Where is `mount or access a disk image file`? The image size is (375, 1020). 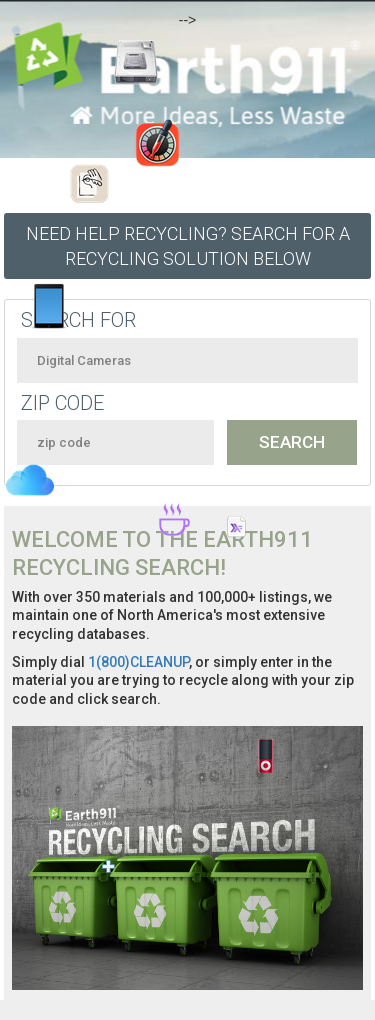 mount or access a disk image file is located at coordinates (135, 61).